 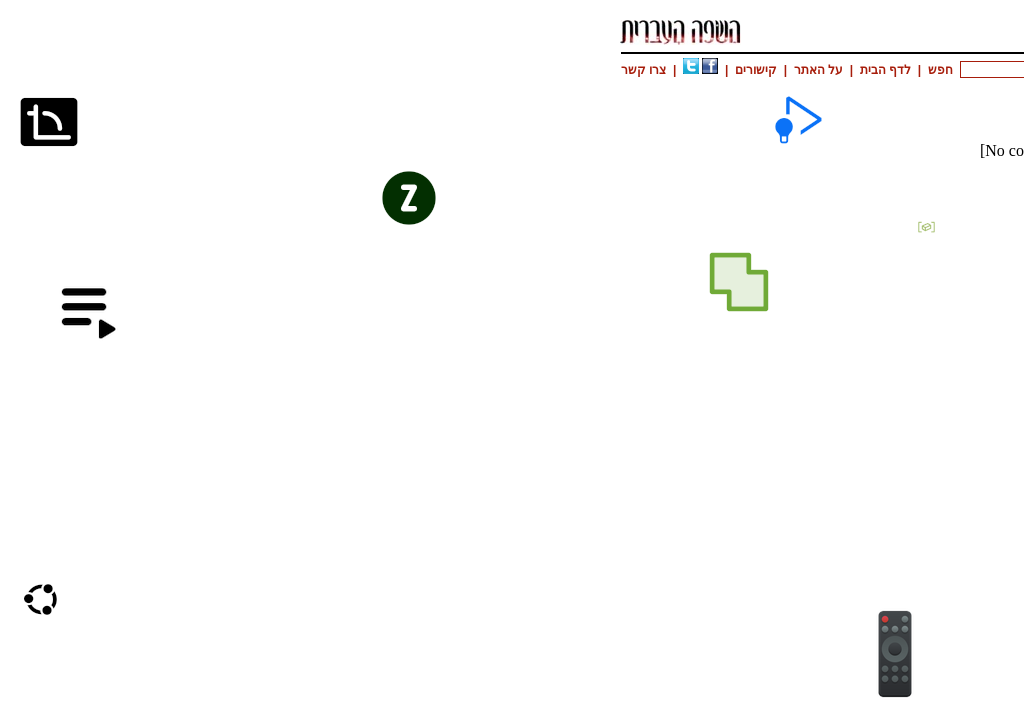 What do you see at coordinates (409, 198) in the screenshot?
I see `indicates a "Z" category or alphabetical section` at bounding box center [409, 198].